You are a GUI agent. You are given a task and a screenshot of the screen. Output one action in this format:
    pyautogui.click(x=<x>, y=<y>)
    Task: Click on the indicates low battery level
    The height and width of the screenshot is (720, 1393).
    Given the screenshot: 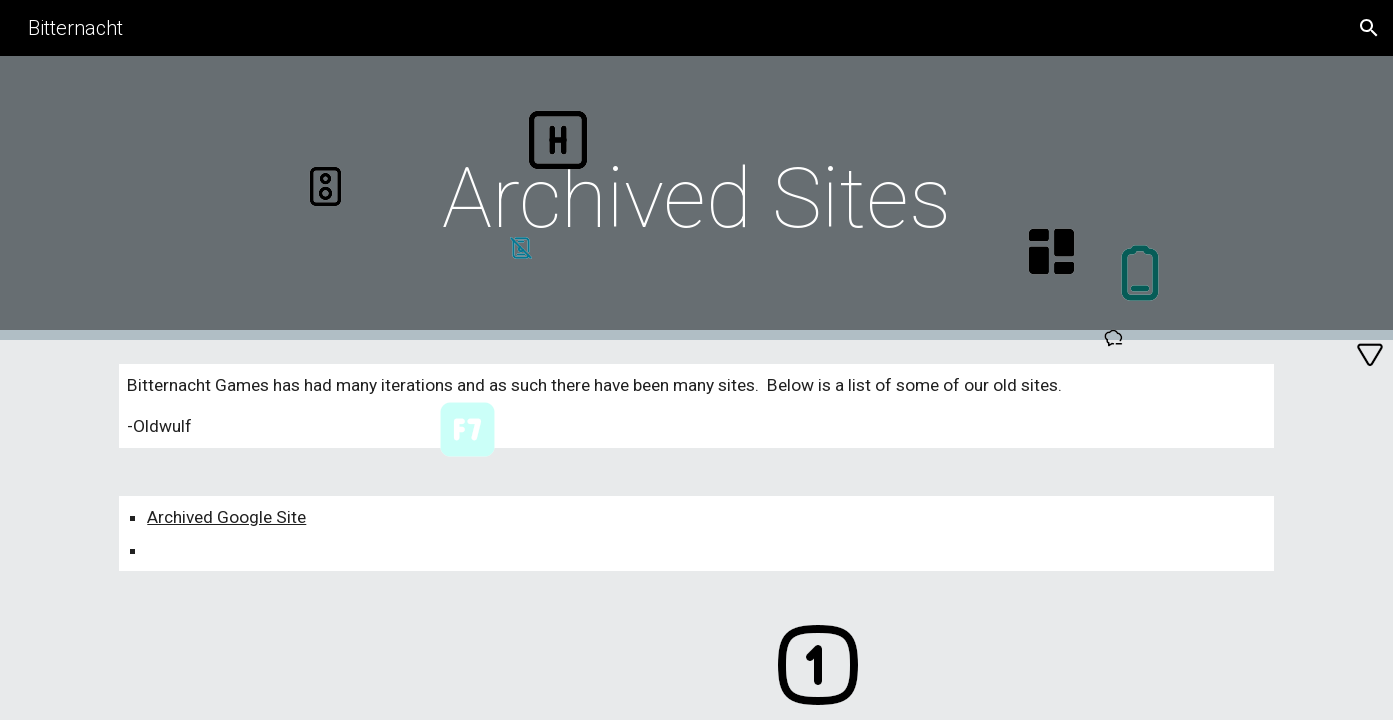 What is the action you would take?
    pyautogui.click(x=1140, y=273)
    